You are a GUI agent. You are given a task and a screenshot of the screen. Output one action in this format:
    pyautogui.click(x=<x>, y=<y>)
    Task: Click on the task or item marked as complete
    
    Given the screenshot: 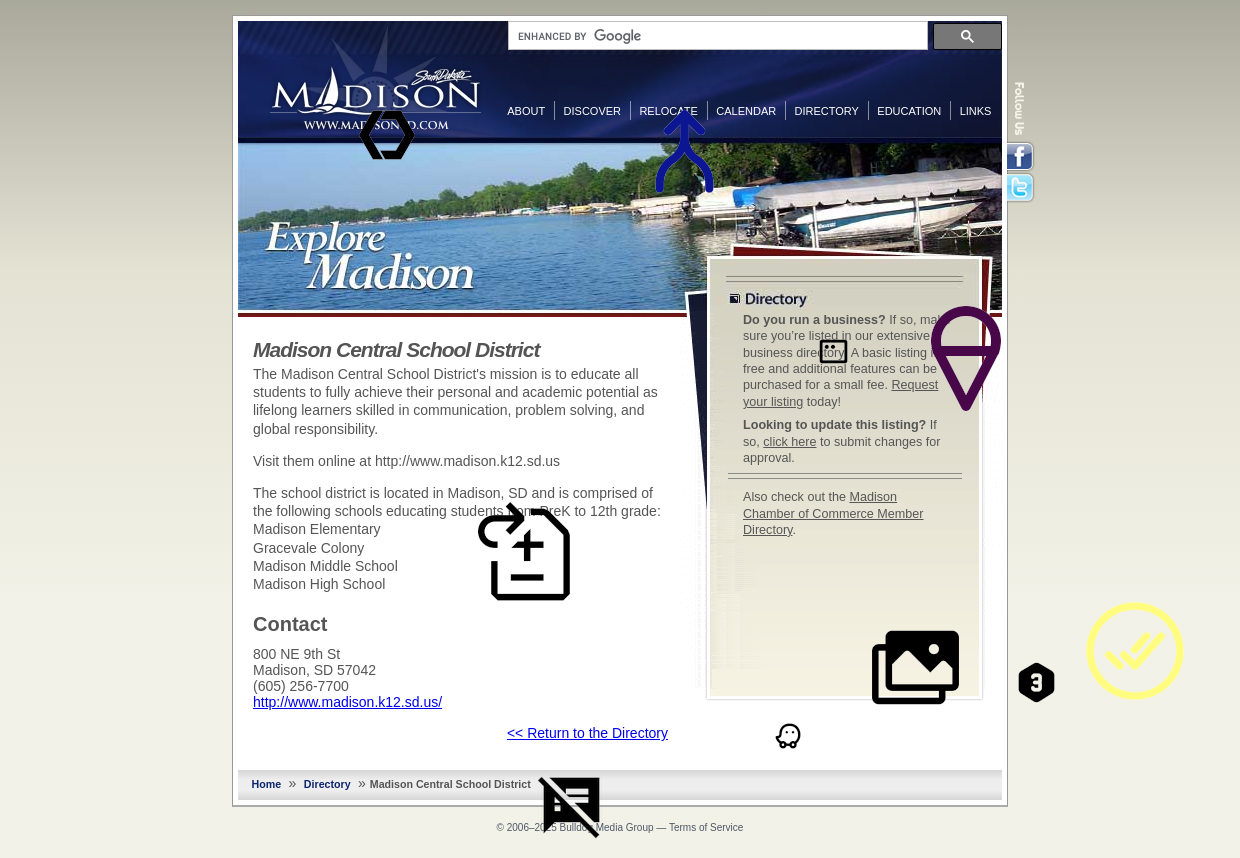 What is the action you would take?
    pyautogui.click(x=1135, y=651)
    